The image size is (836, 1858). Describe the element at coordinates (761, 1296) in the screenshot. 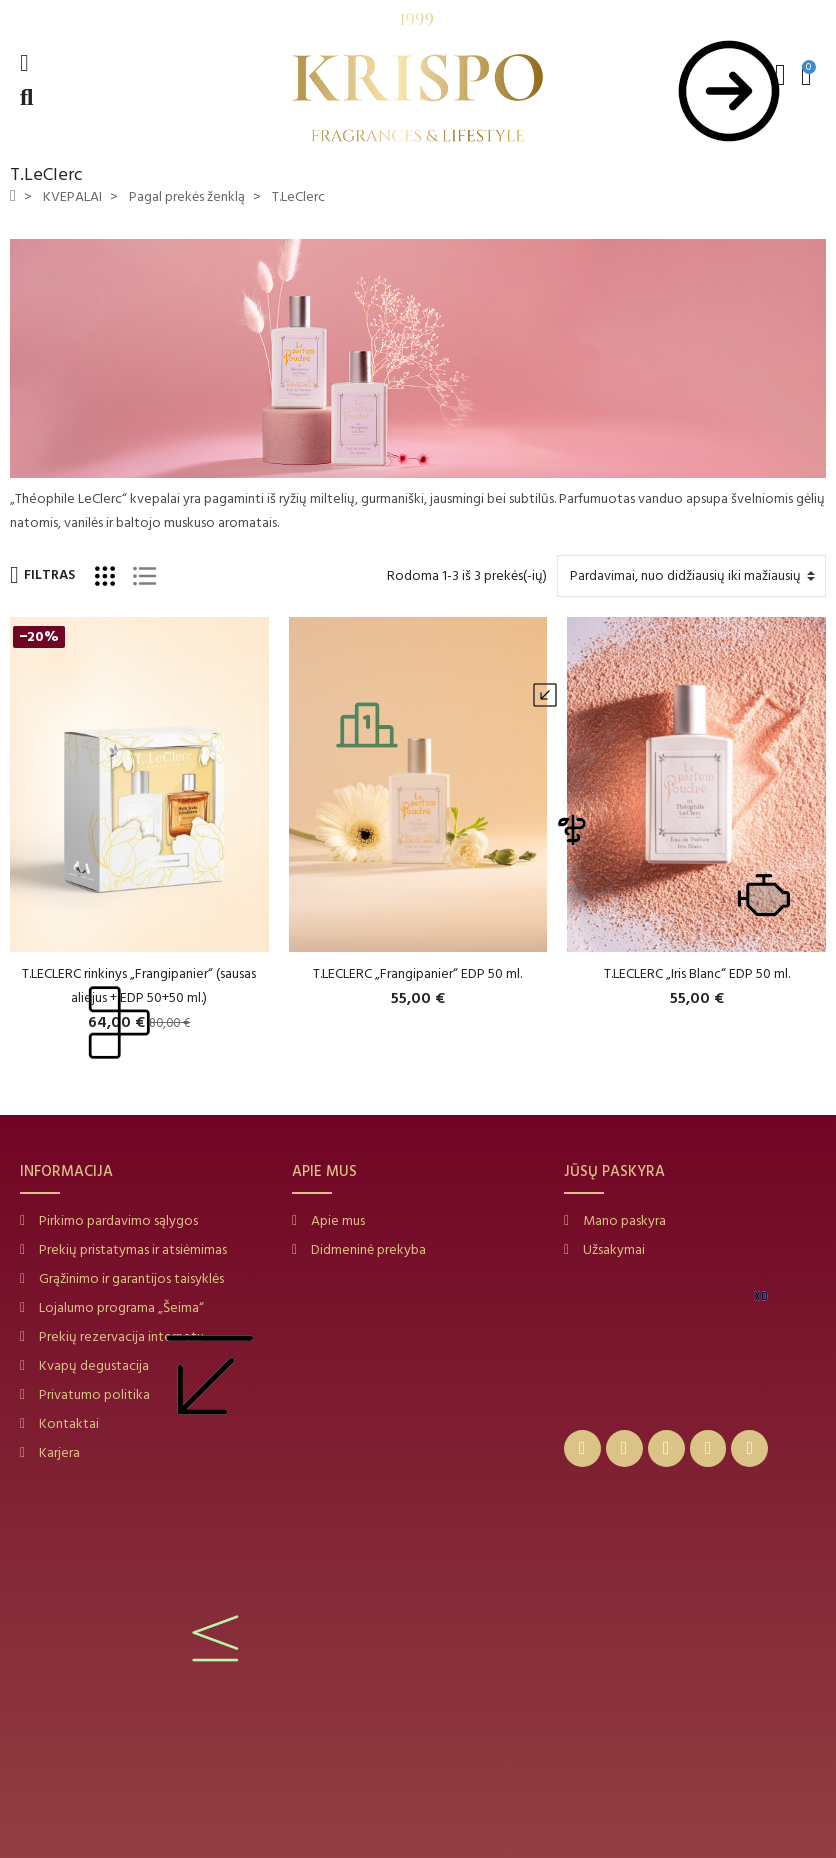

I see `open Adobe XD design file` at that location.